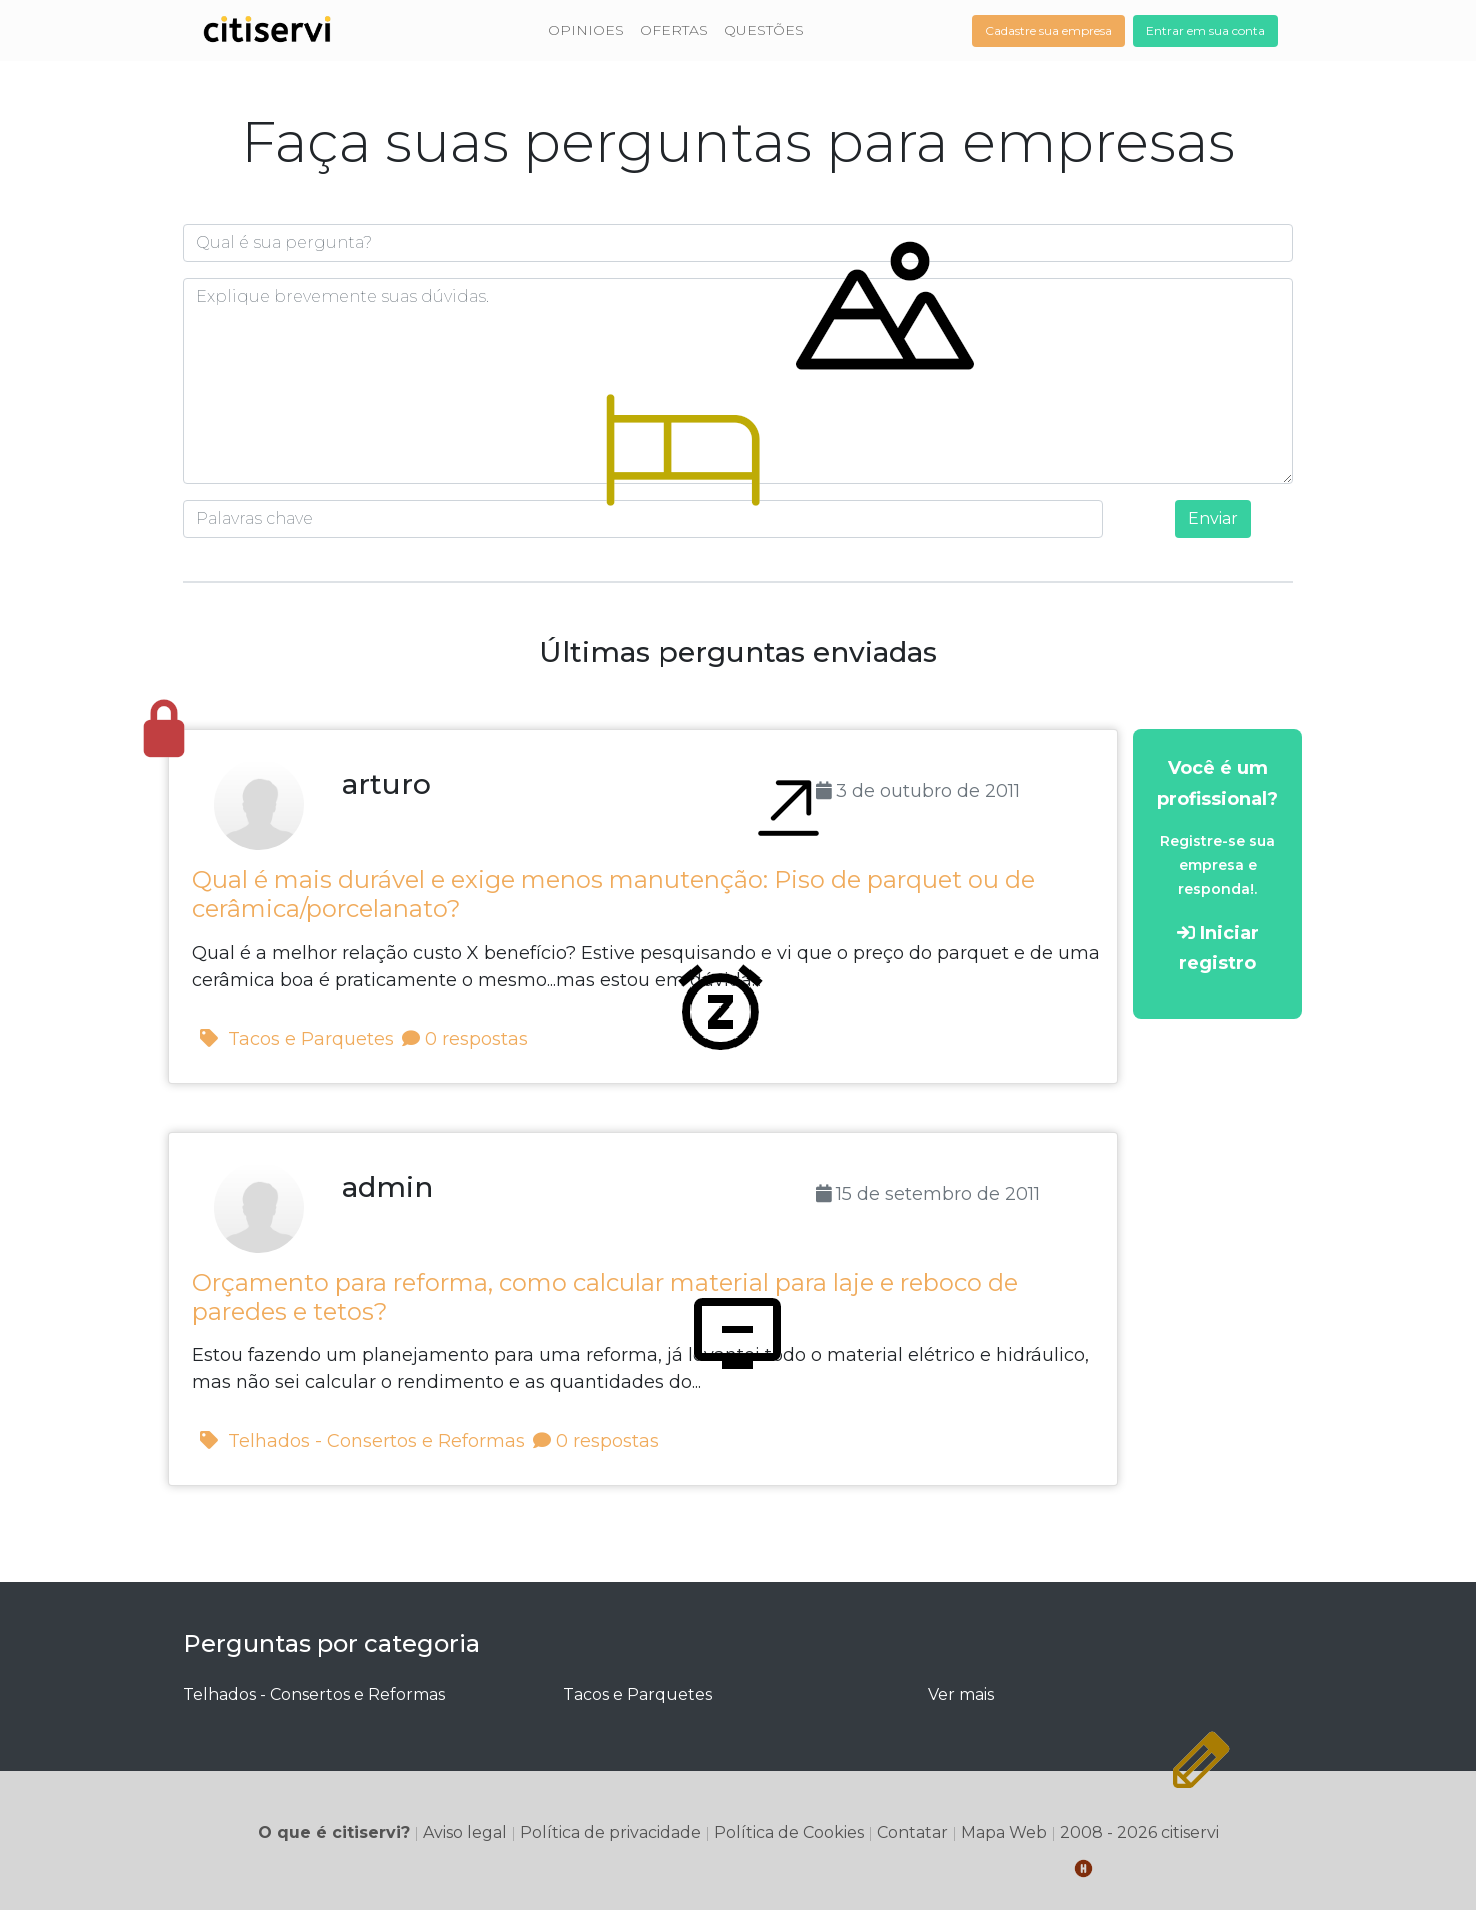 The width and height of the screenshot is (1476, 1910). What do you see at coordinates (720, 1007) in the screenshot?
I see `snooze an alarm or reminder` at bounding box center [720, 1007].